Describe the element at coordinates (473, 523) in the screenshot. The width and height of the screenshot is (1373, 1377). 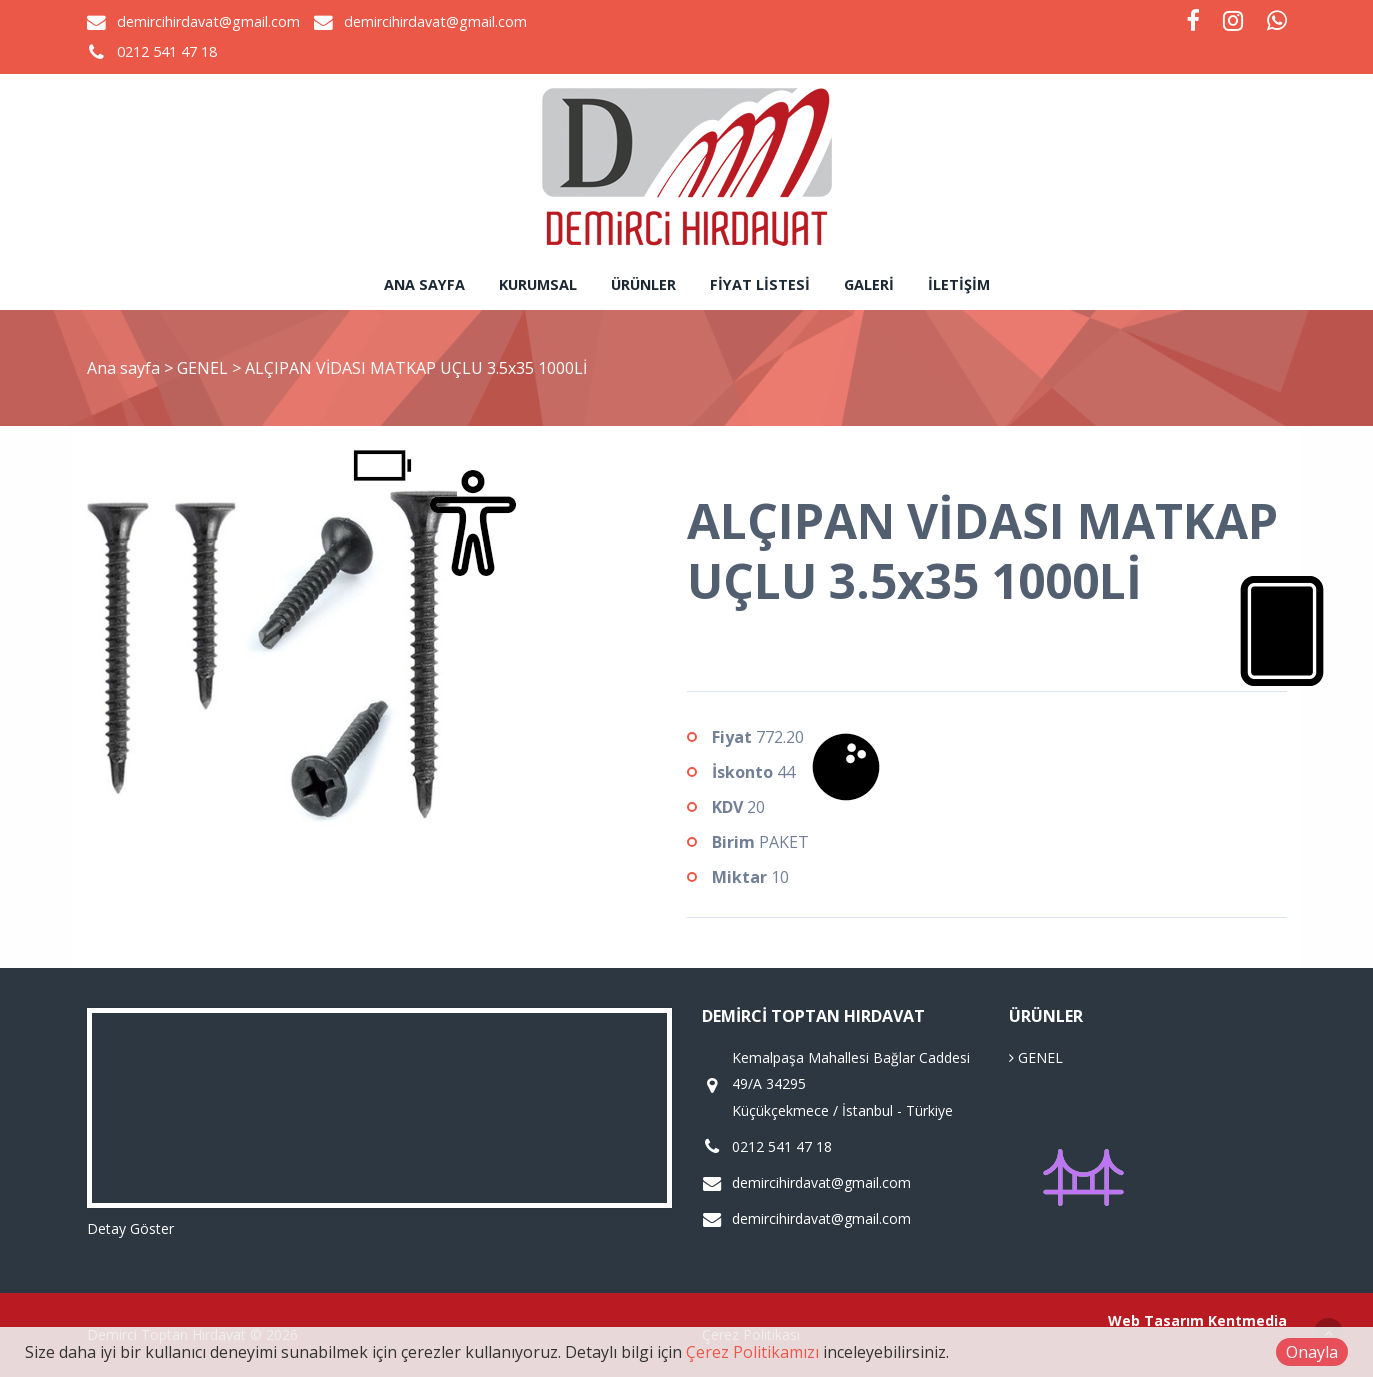
I see `access accessibility settings` at that location.